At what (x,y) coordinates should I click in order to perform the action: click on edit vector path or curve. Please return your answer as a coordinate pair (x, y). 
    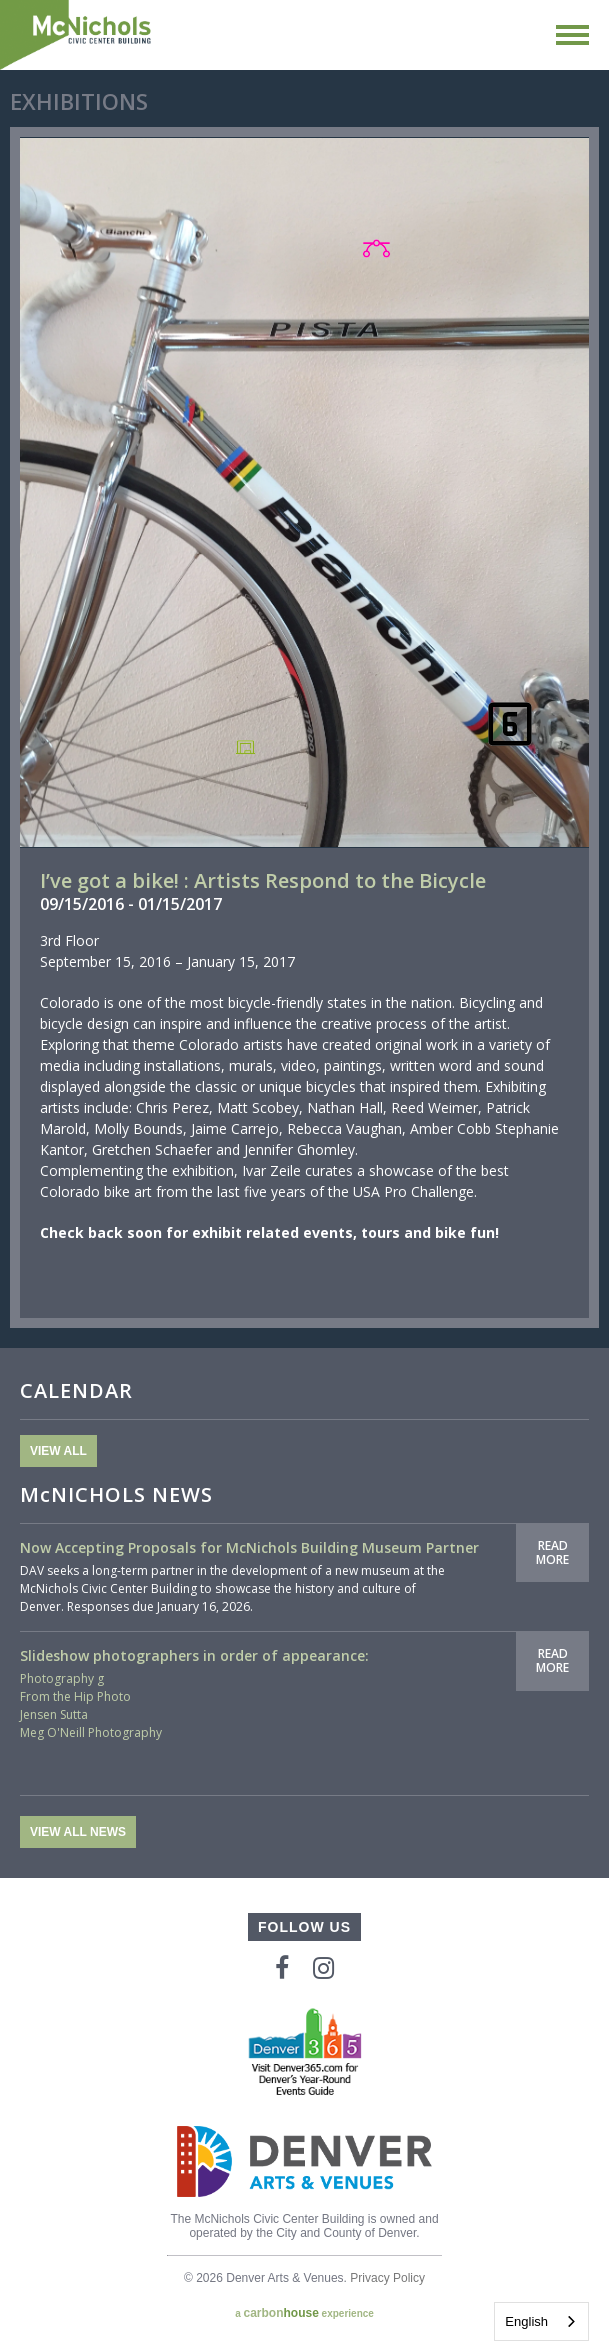
    Looking at the image, I should click on (376, 248).